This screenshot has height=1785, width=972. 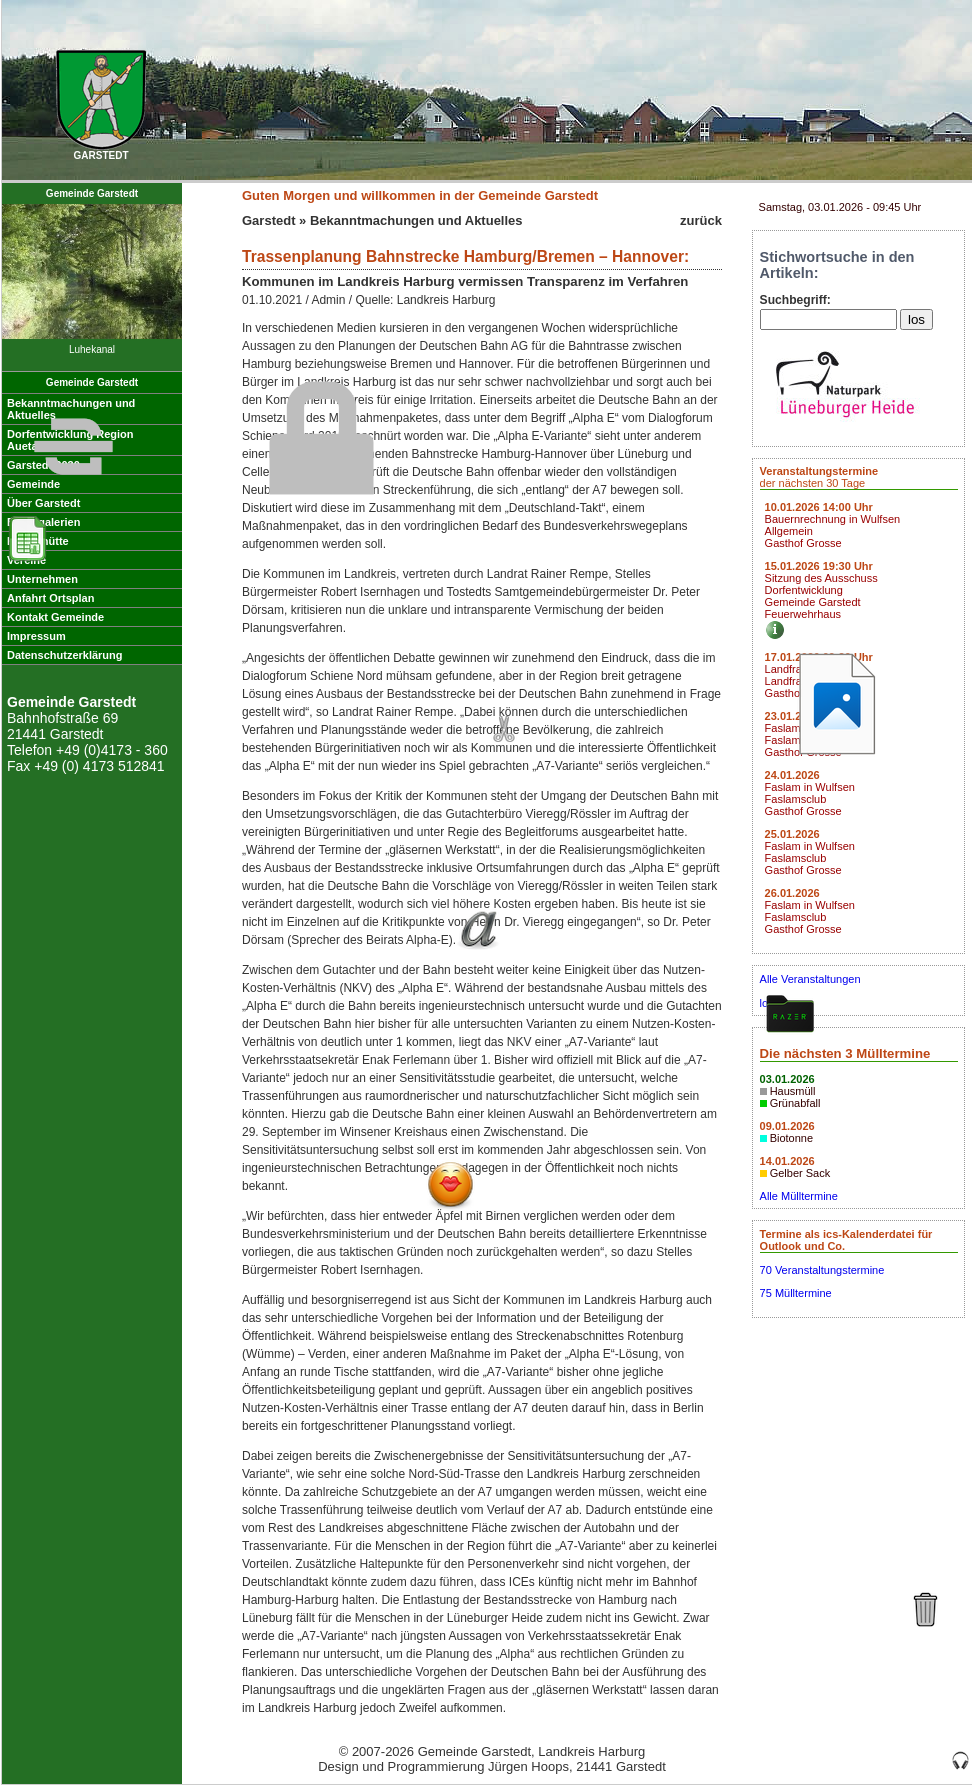 What do you see at coordinates (451, 1185) in the screenshot?
I see `send a kiss emoji in chat` at bounding box center [451, 1185].